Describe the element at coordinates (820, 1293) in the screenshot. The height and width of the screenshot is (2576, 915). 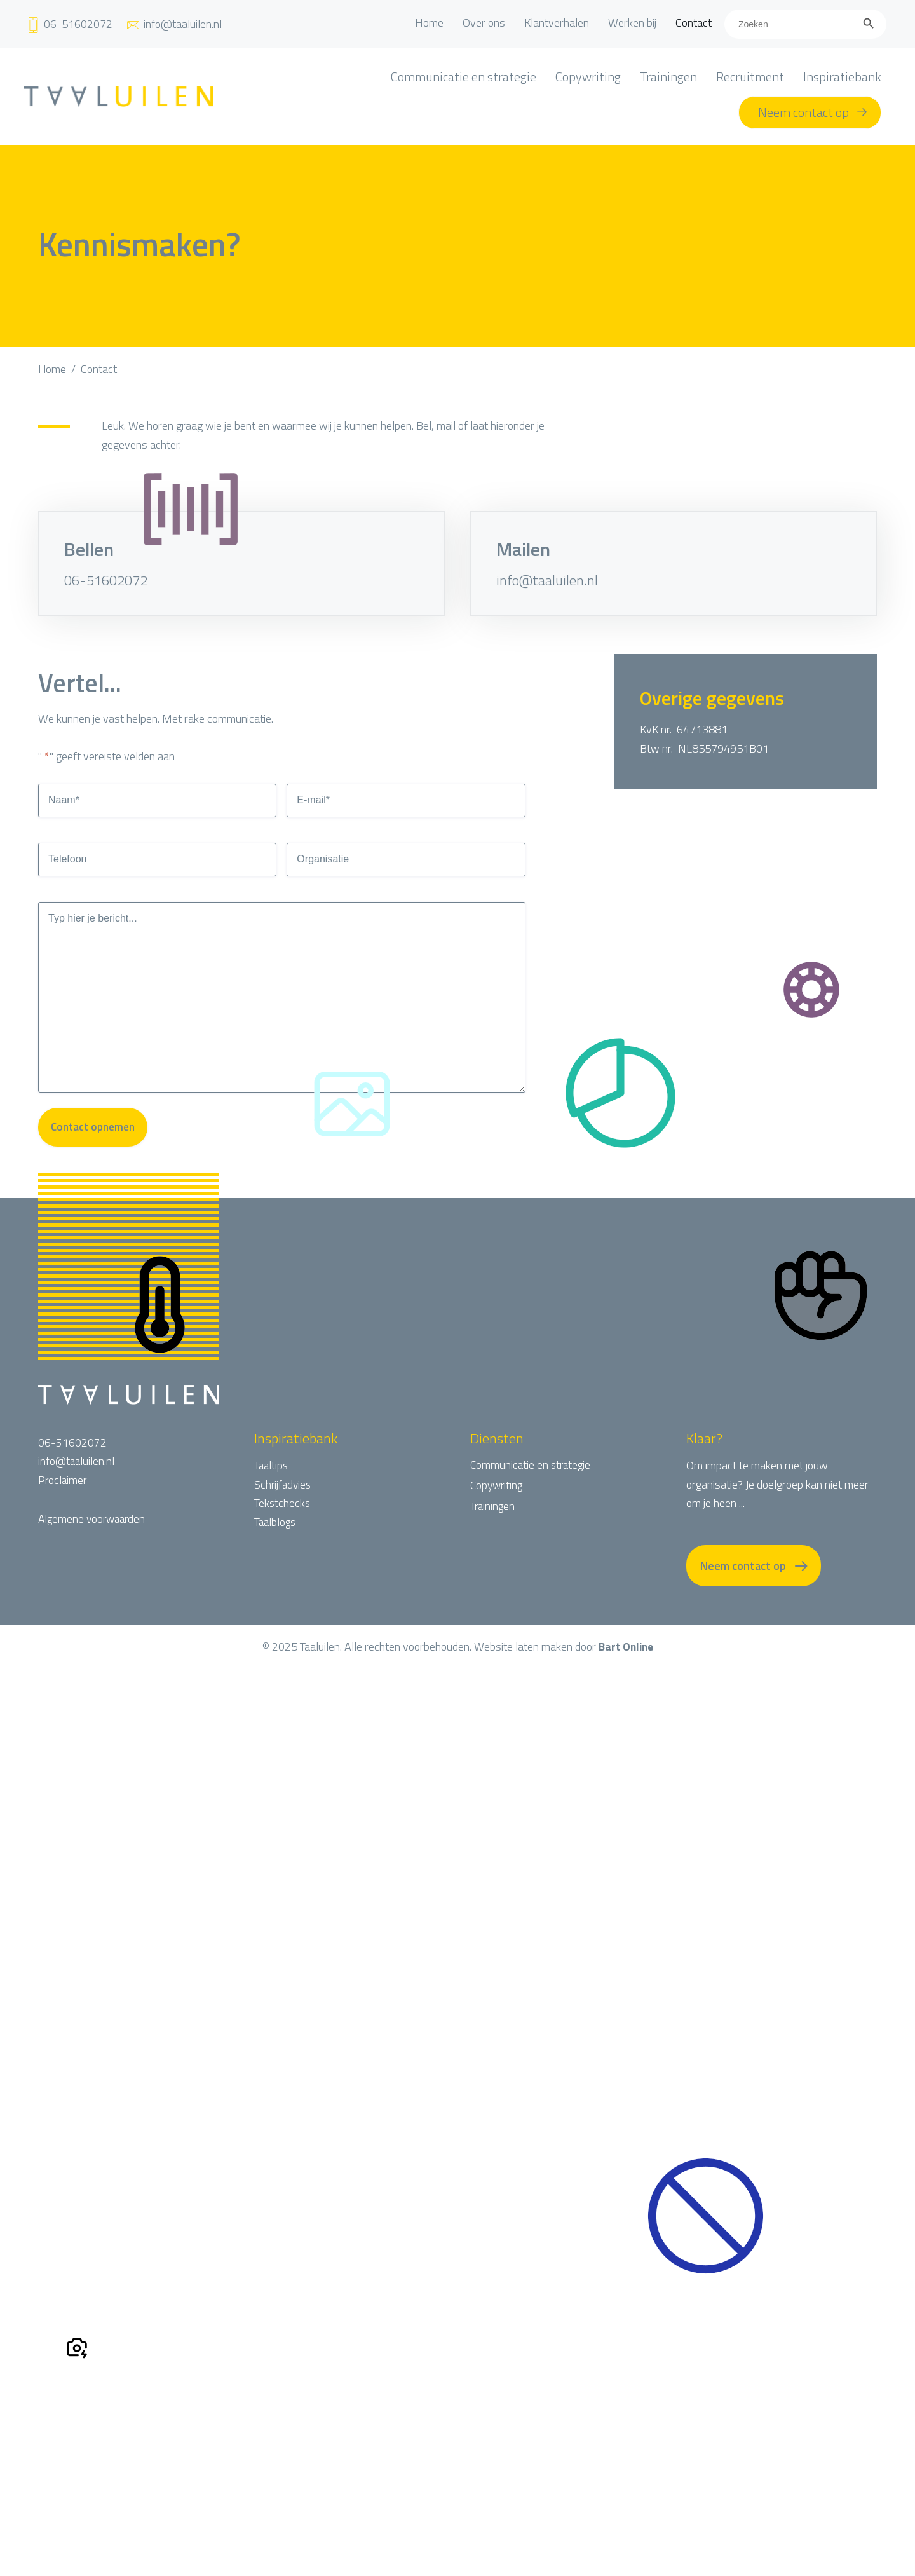
I see `indicates solidarity or support action` at that location.